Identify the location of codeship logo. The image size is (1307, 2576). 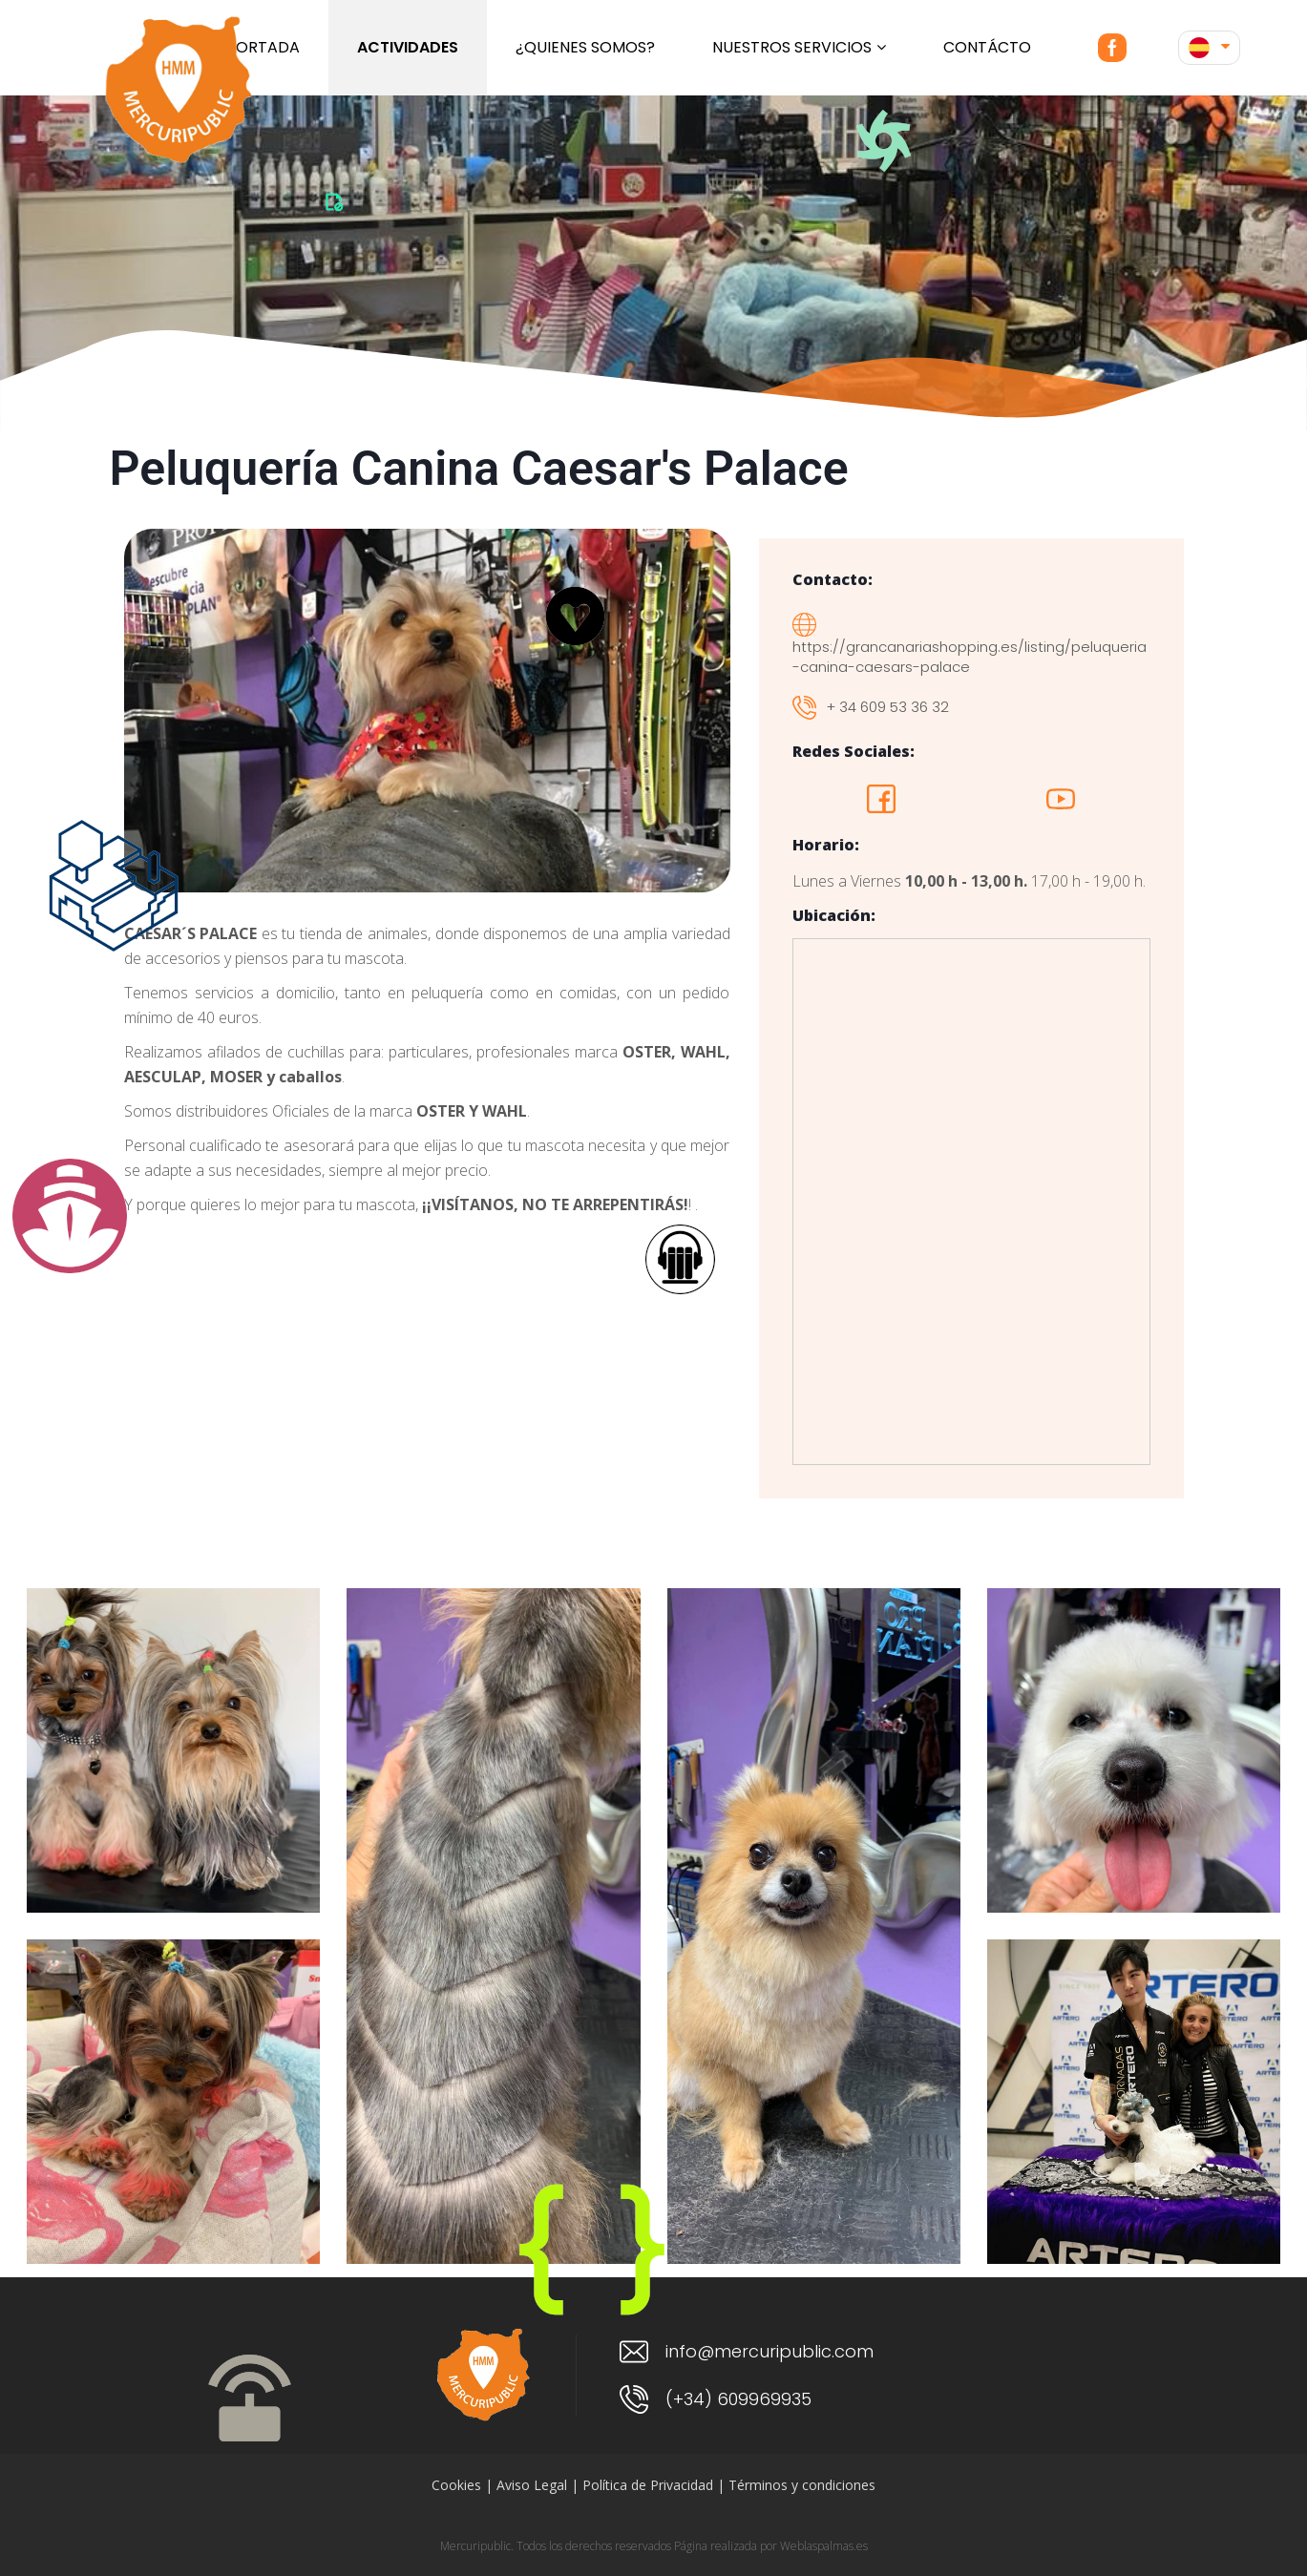
(70, 1216).